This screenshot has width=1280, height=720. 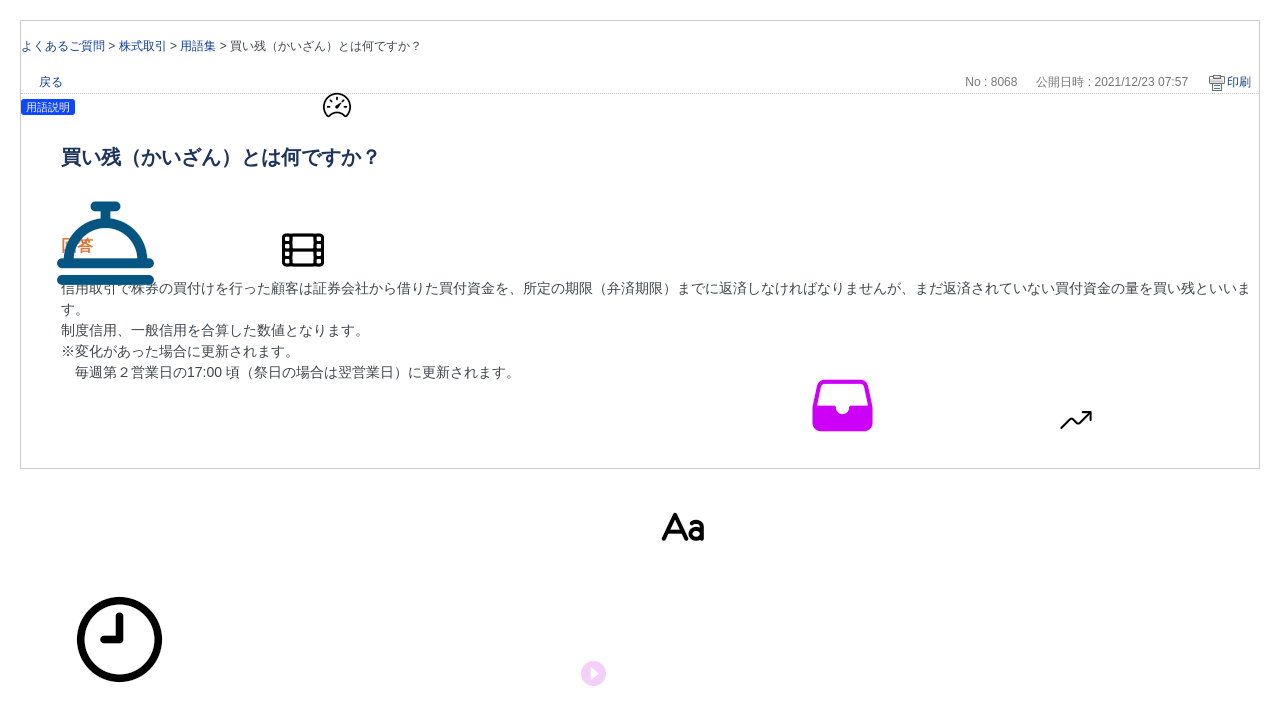 What do you see at coordinates (303, 250) in the screenshot?
I see `access video or film content` at bounding box center [303, 250].